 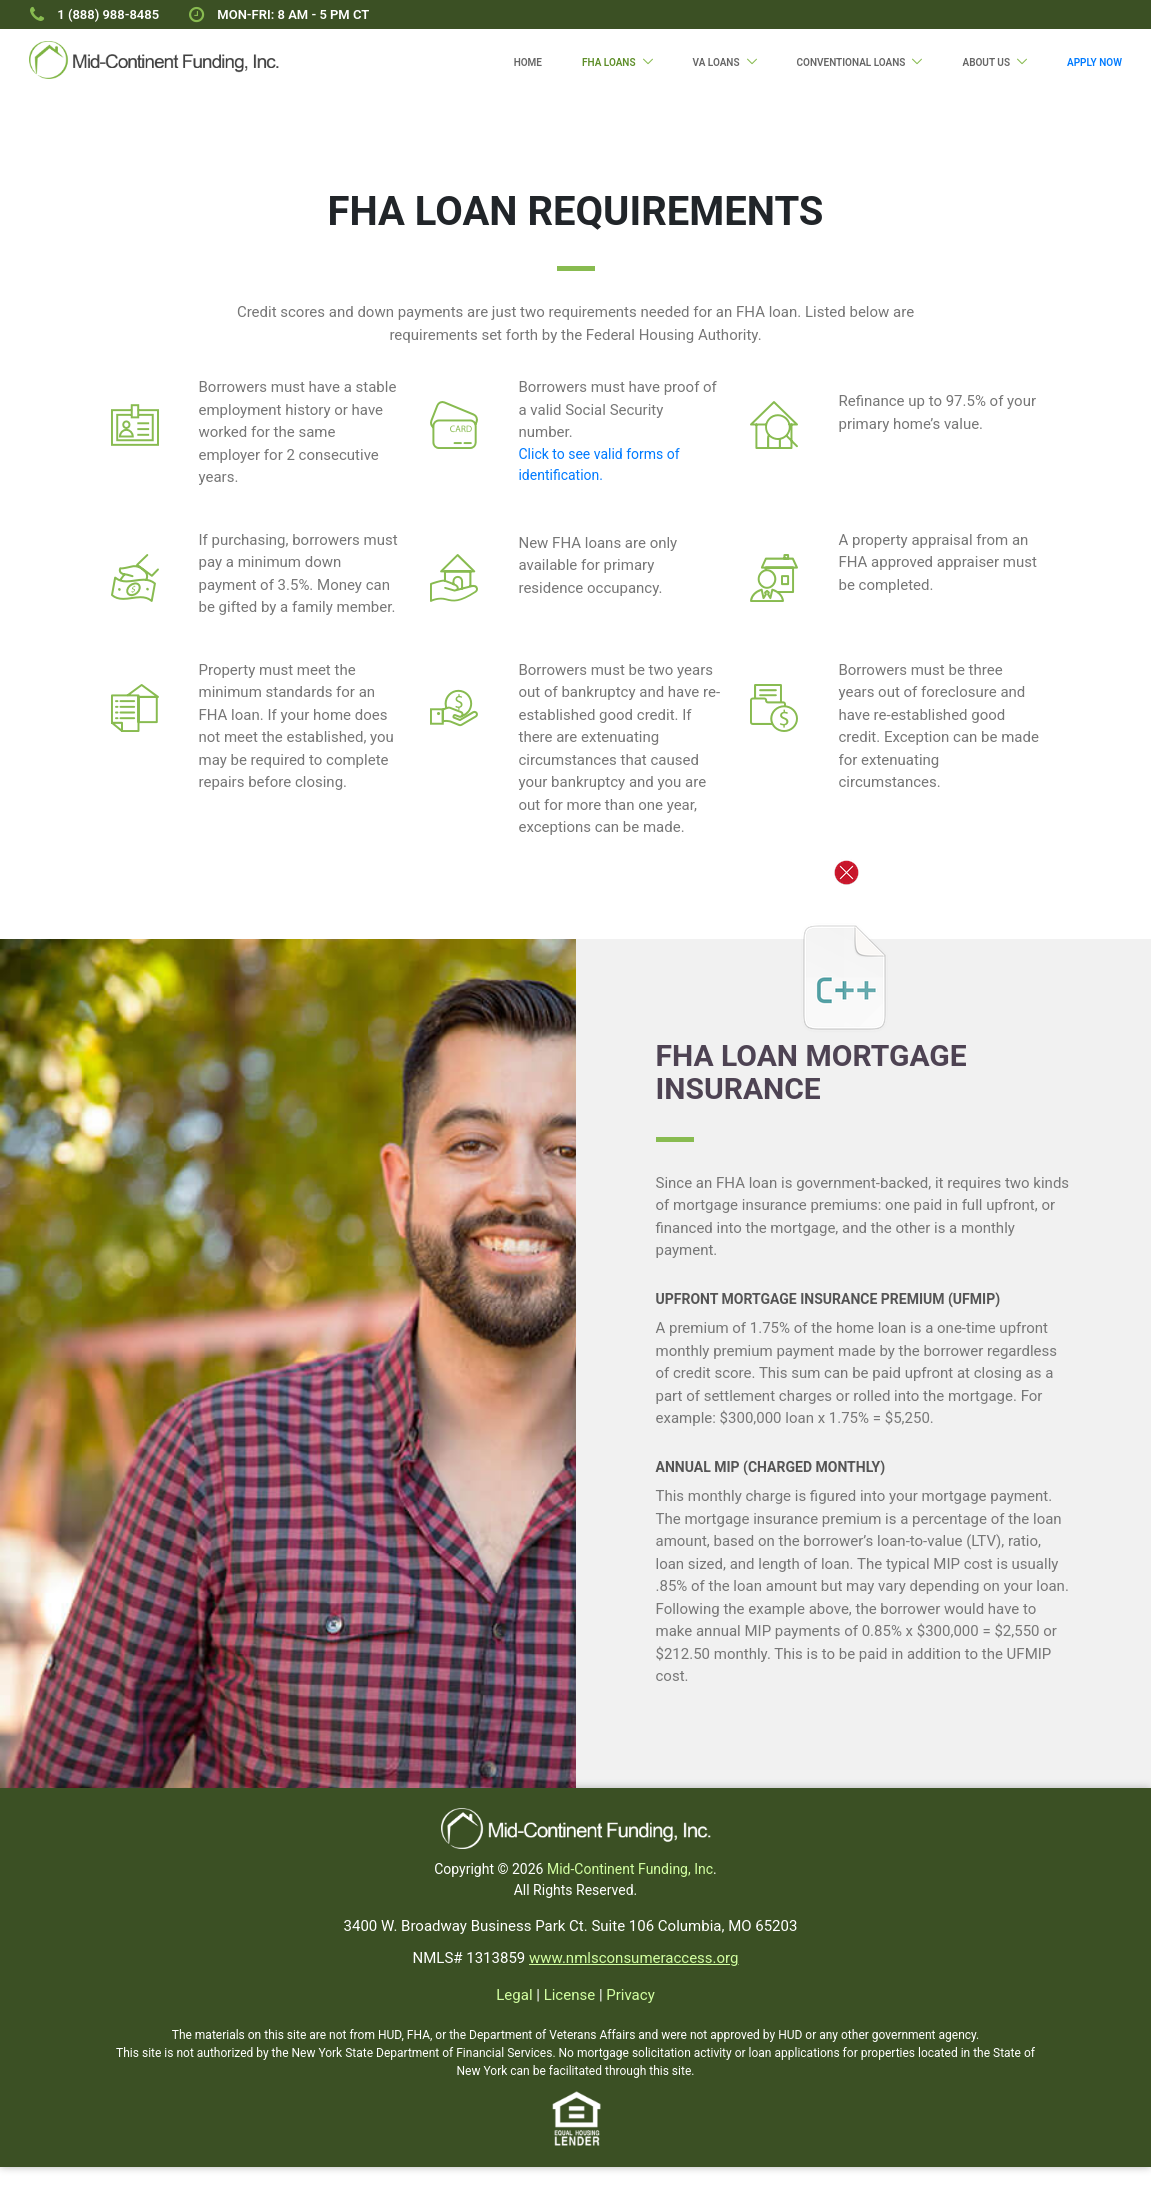 I want to click on a C++ source code file, so click(x=844, y=977).